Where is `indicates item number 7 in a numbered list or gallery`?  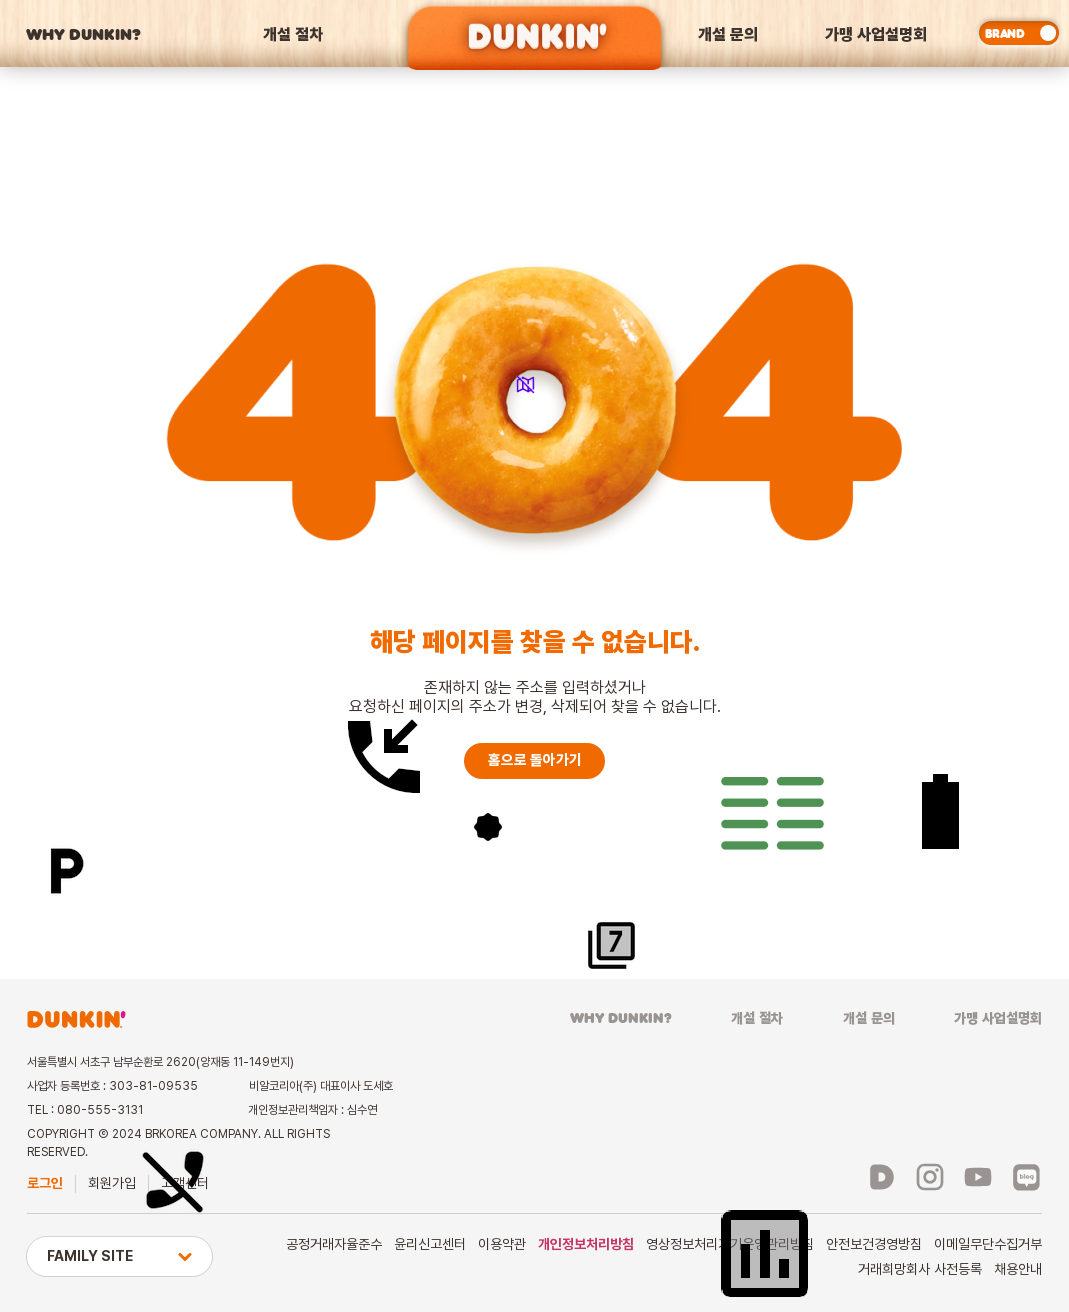
indicates item number 7 in a numbered list or gallery is located at coordinates (611, 945).